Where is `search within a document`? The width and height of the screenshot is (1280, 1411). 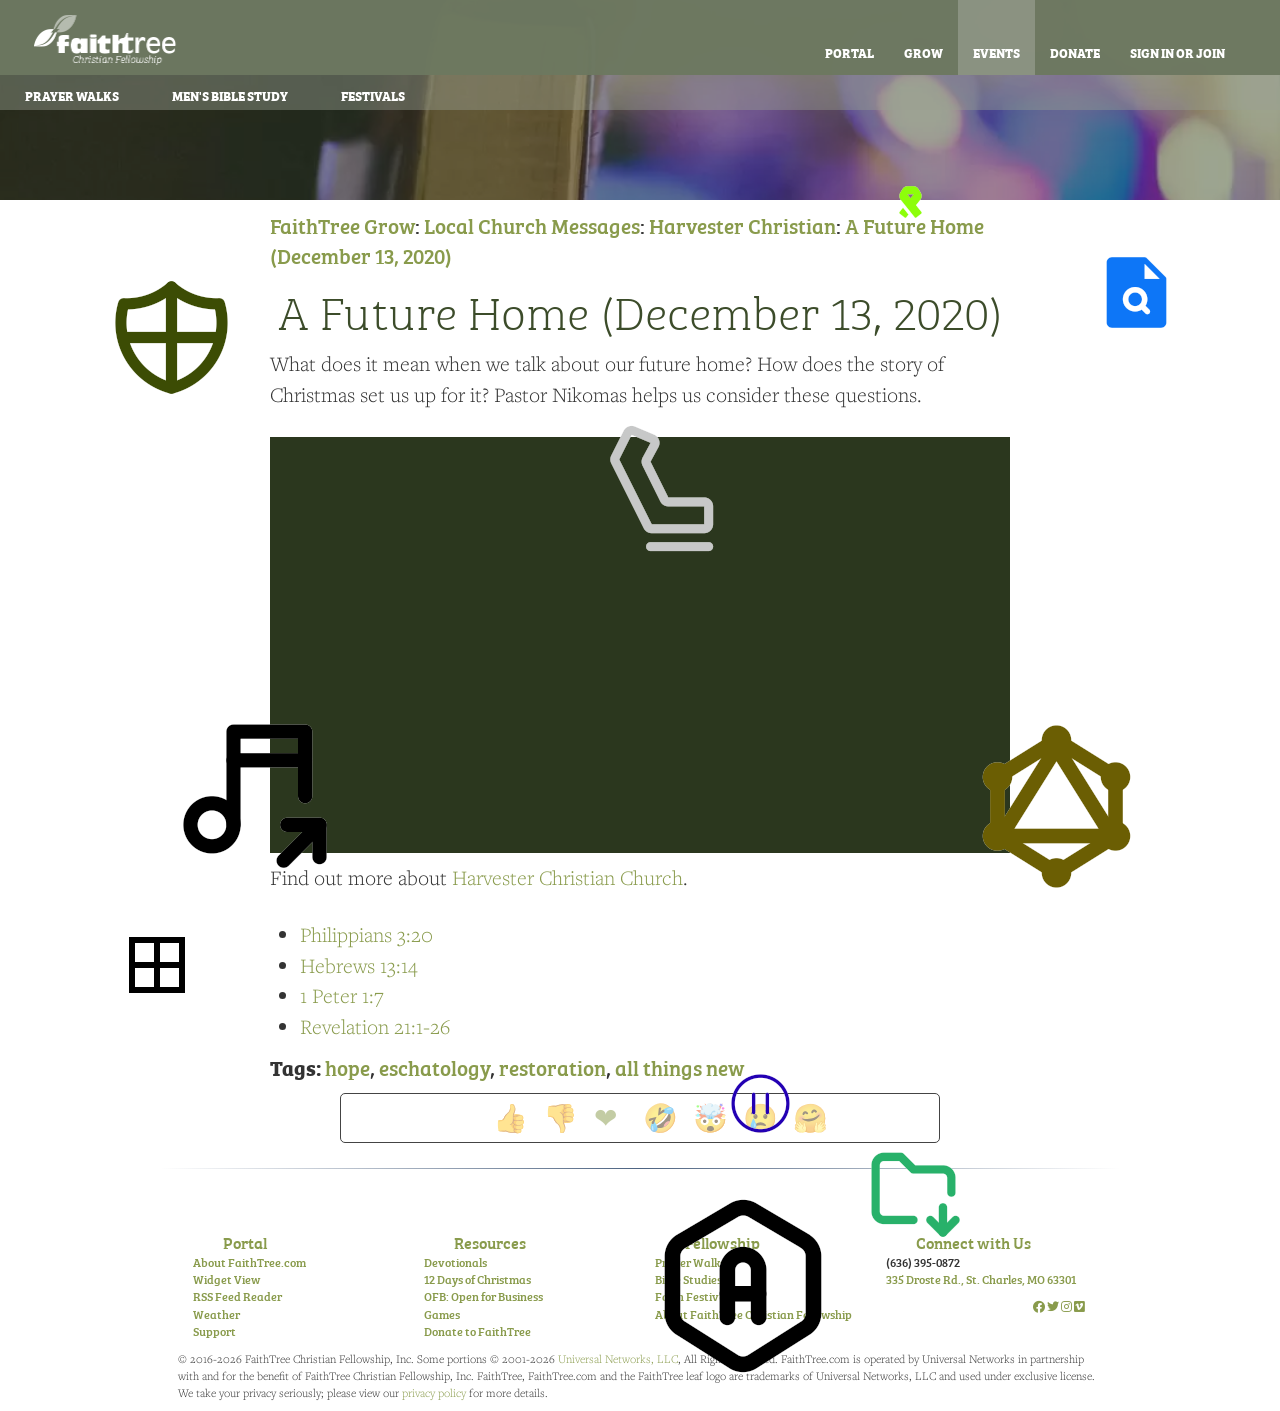 search within a document is located at coordinates (1136, 292).